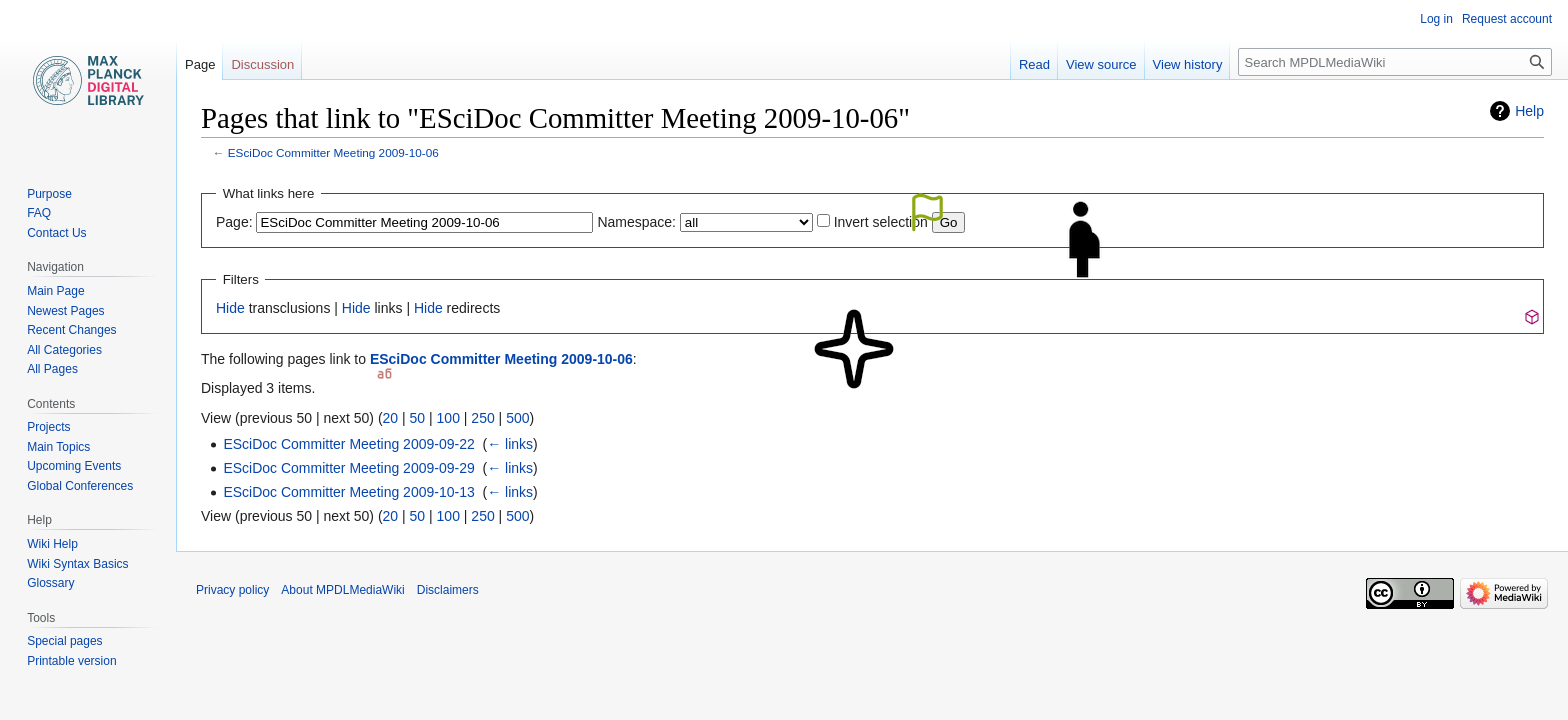 Image resolution: width=1568 pixels, height=720 pixels. I want to click on switch to cyrillic keyboard layout, so click(384, 373).